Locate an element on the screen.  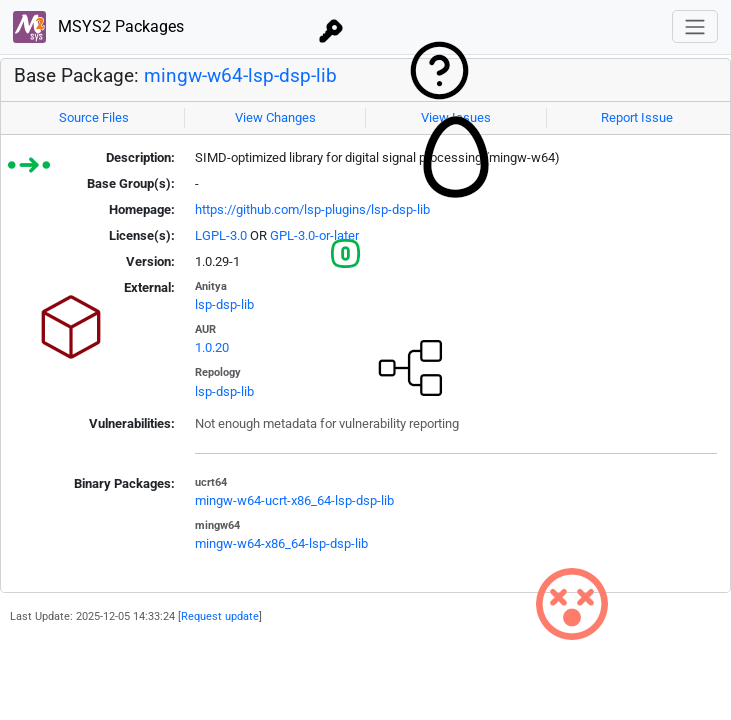
indicates zero items or empty count is located at coordinates (345, 253).